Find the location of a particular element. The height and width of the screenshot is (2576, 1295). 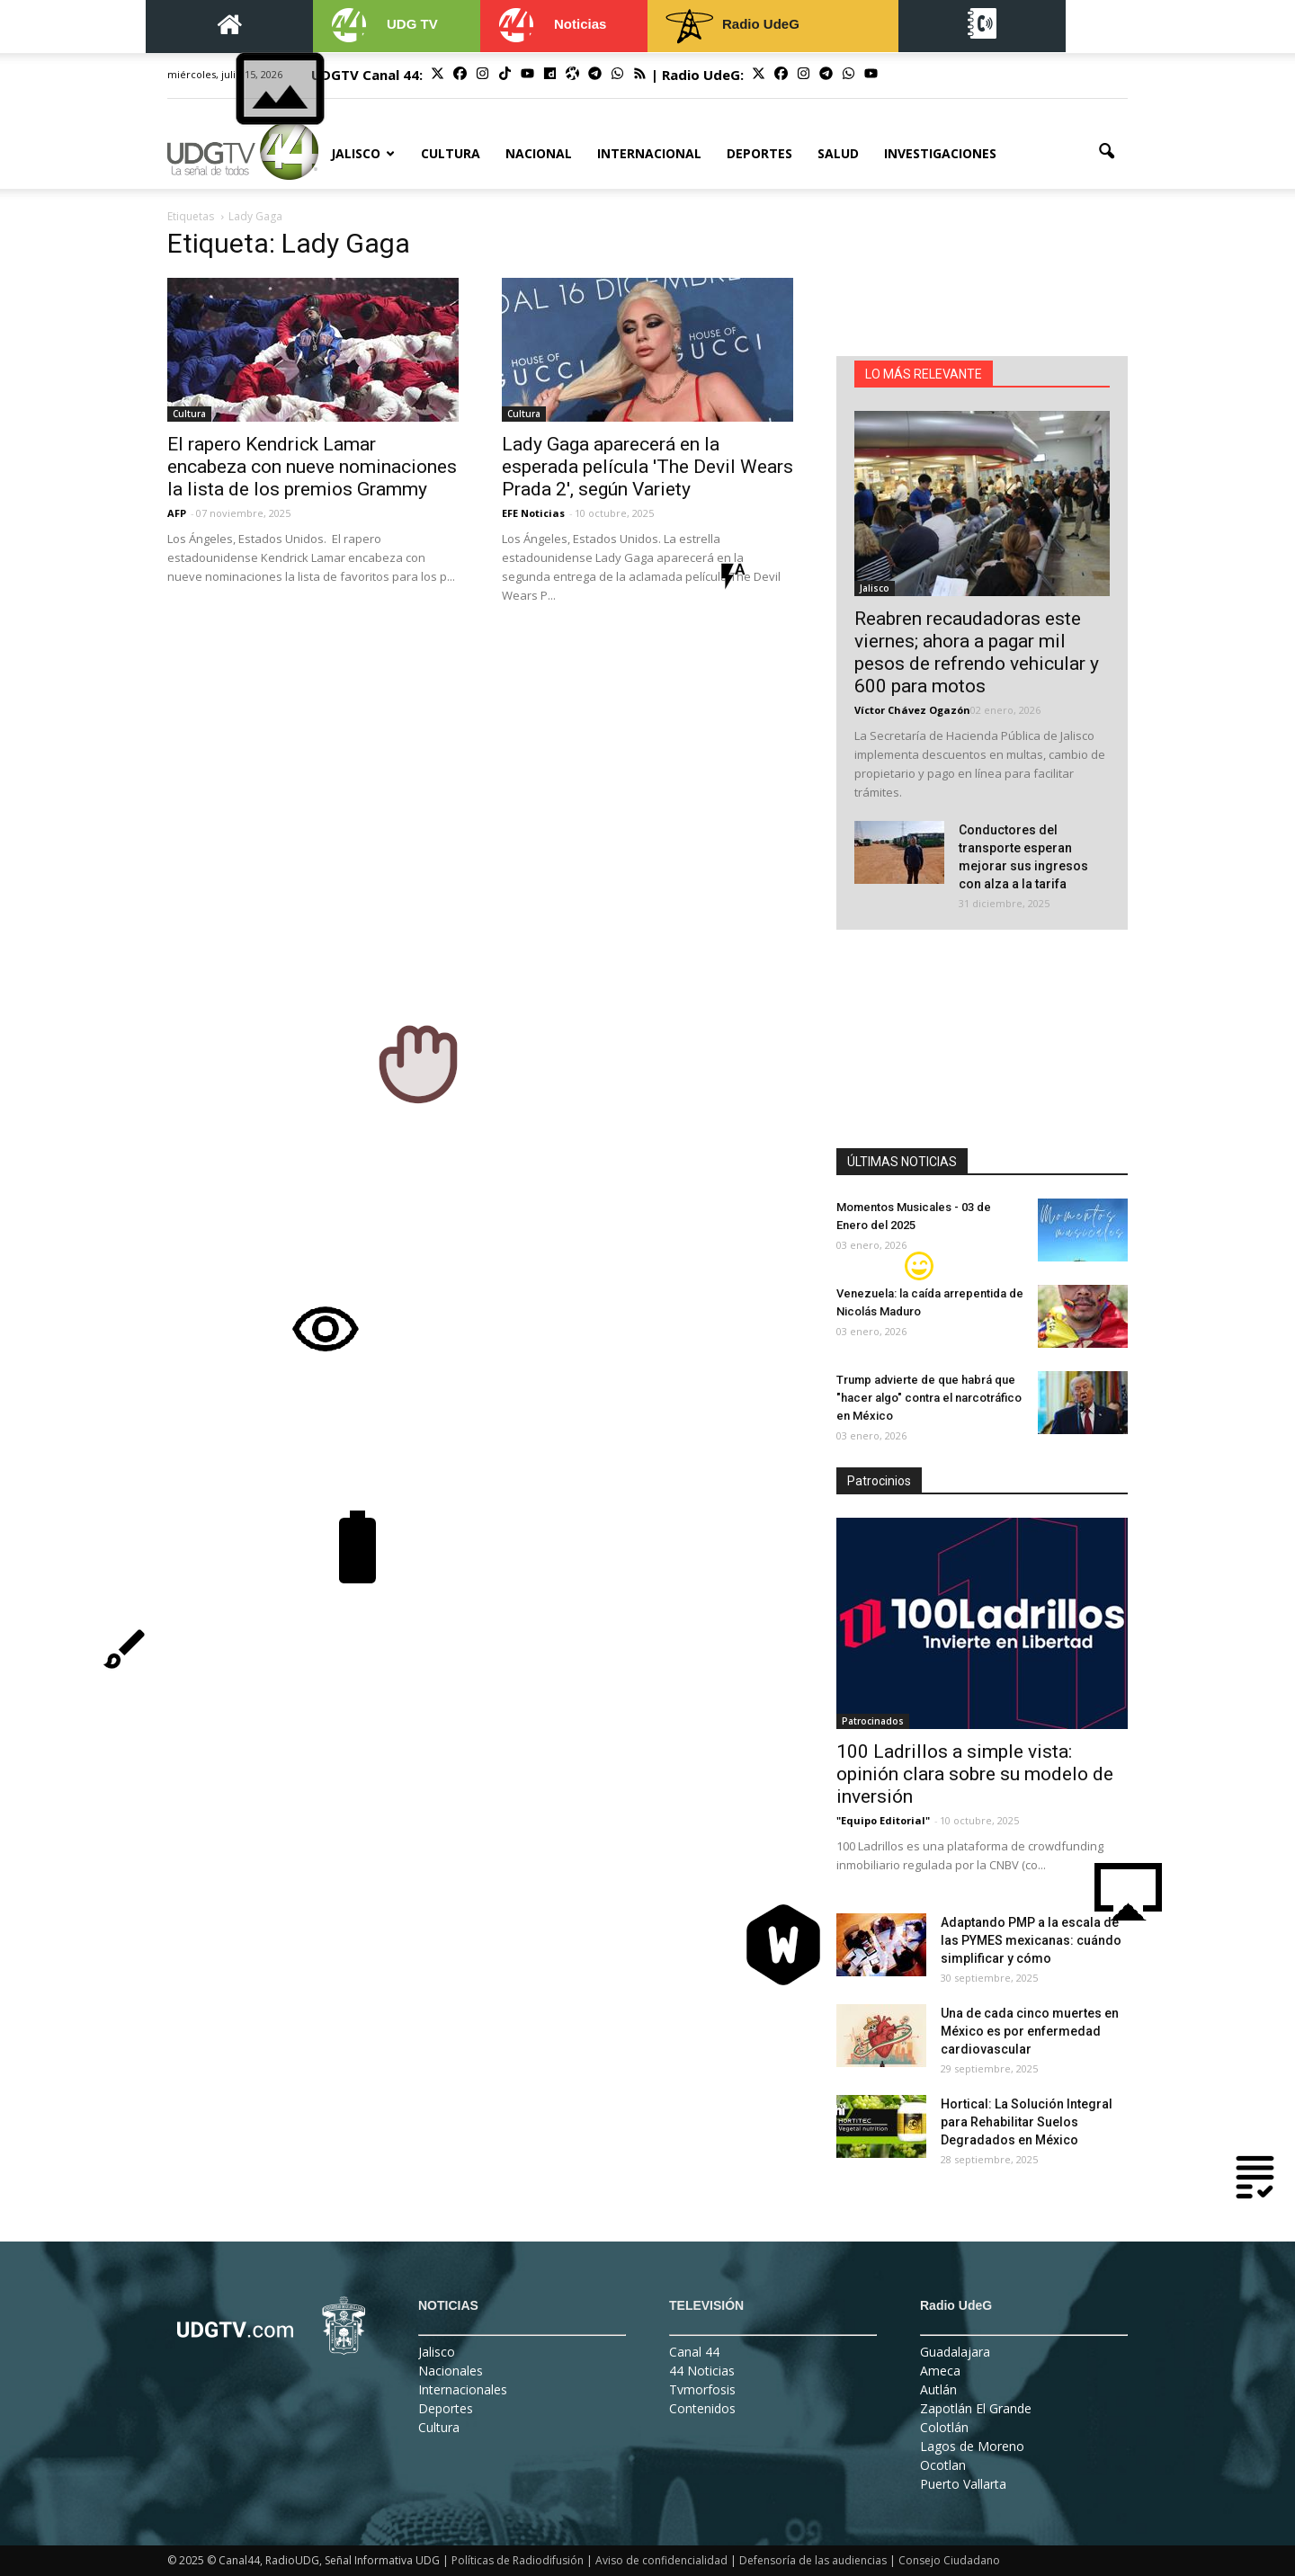

set camera flash to automatic mode is located at coordinates (732, 575).